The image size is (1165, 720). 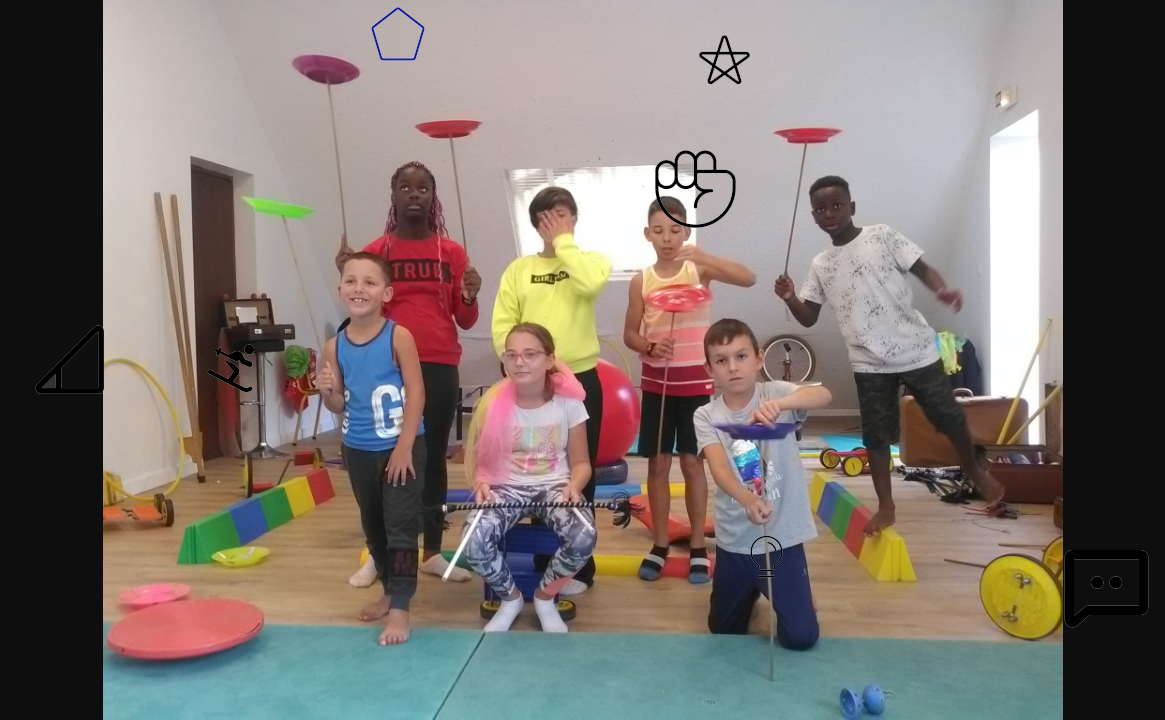 What do you see at coordinates (724, 62) in the screenshot?
I see `select occult or mystical category` at bounding box center [724, 62].